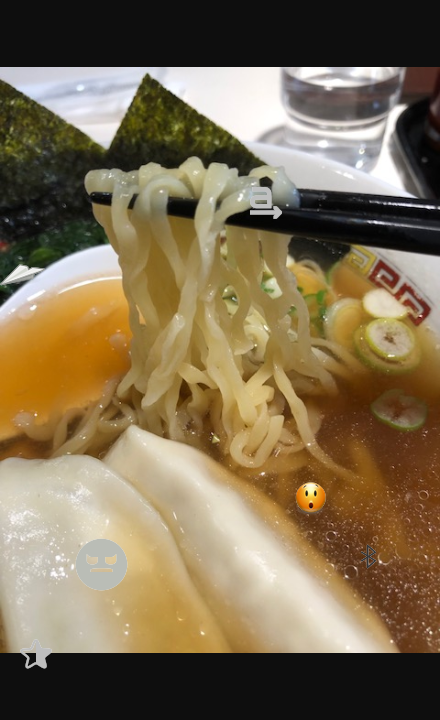 The width and height of the screenshot is (440, 720). I want to click on indicates a surprising or unexpected event, so click(311, 499).